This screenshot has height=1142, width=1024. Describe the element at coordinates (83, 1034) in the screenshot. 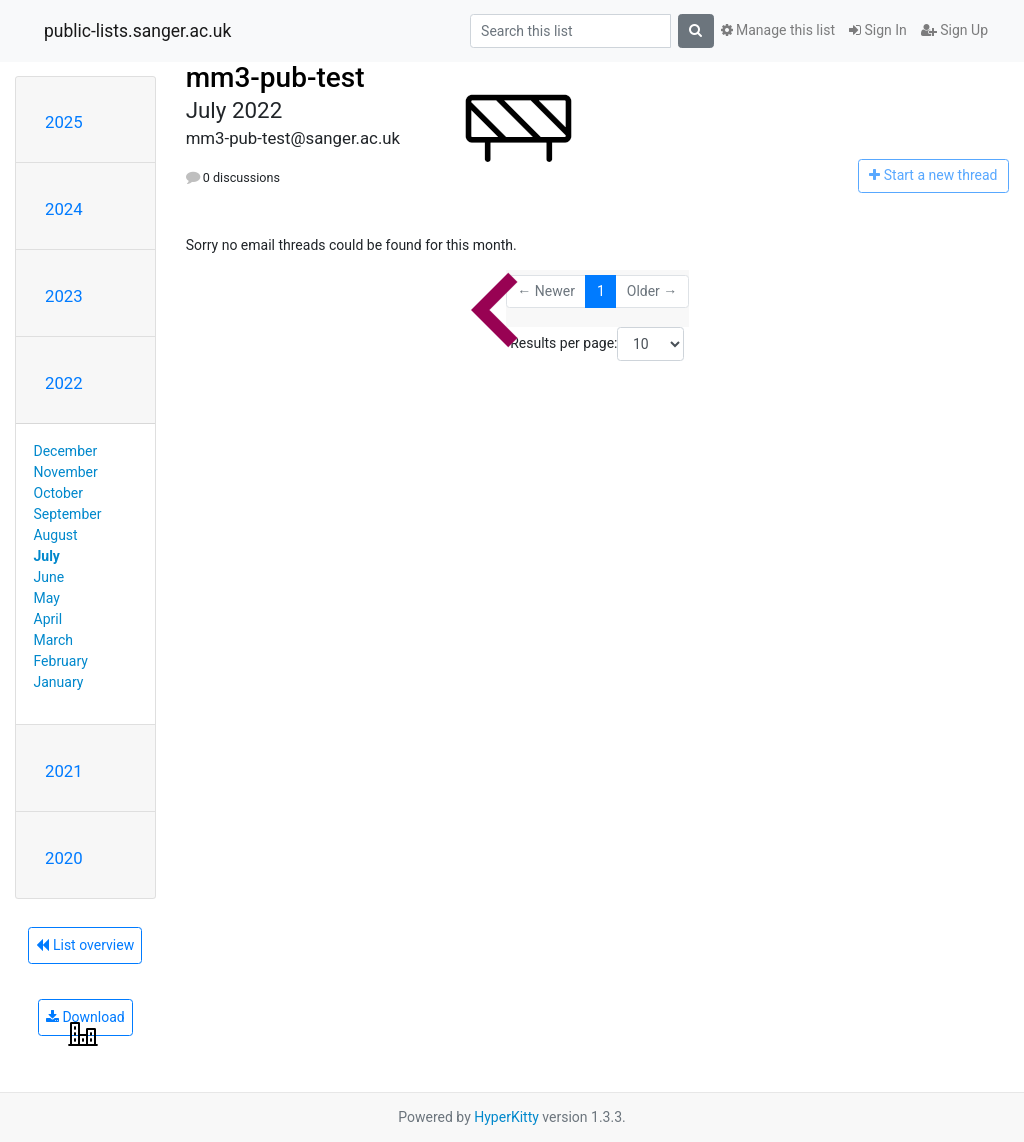

I see `view city or urban locations` at that location.